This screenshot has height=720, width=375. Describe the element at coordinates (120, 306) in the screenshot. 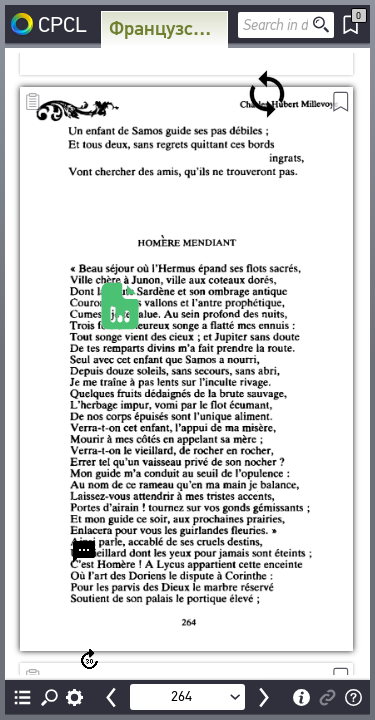

I see `view file analytics or statistics` at that location.